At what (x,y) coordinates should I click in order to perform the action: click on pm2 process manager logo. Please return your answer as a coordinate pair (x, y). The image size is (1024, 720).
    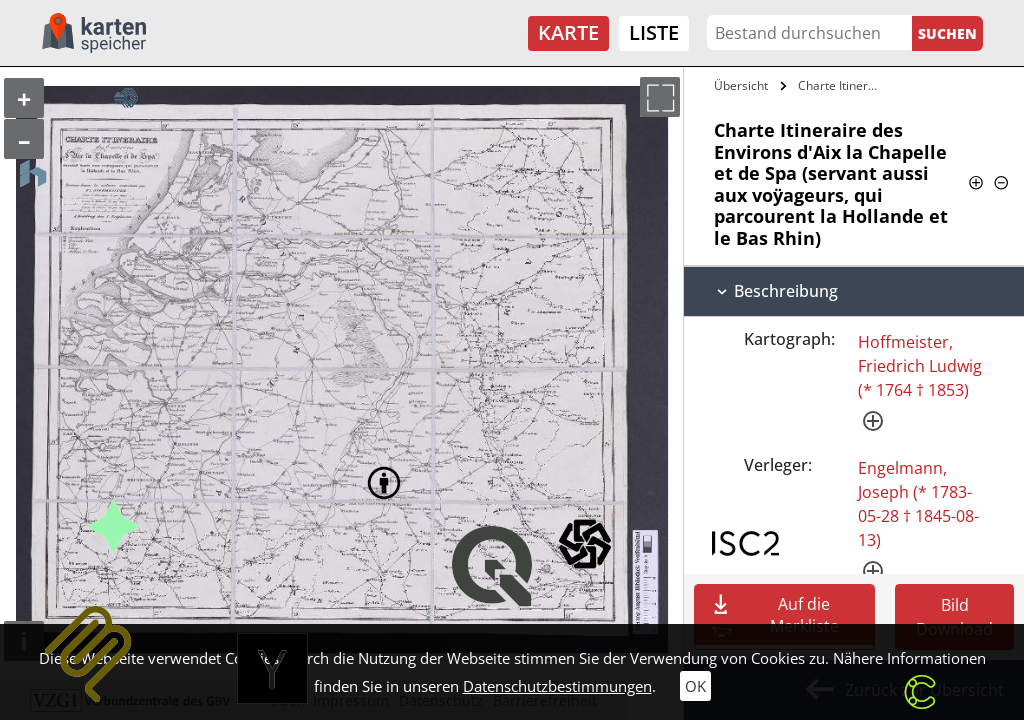
    Looking at the image, I should click on (126, 98).